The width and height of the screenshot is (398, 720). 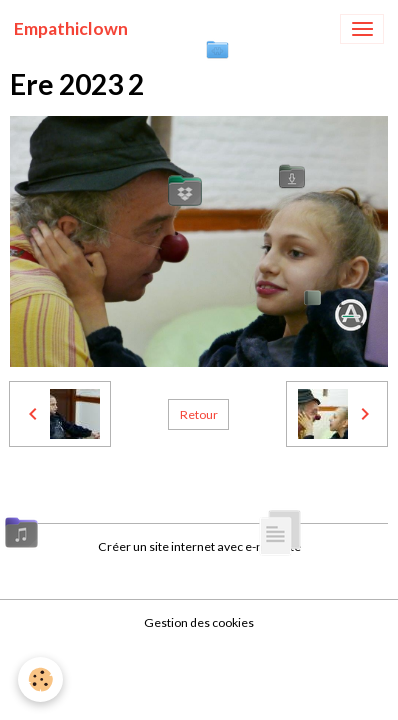 What do you see at coordinates (185, 190) in the screenshot?
I see `open your dropbox synced folder` at bounding box center [185, 190].